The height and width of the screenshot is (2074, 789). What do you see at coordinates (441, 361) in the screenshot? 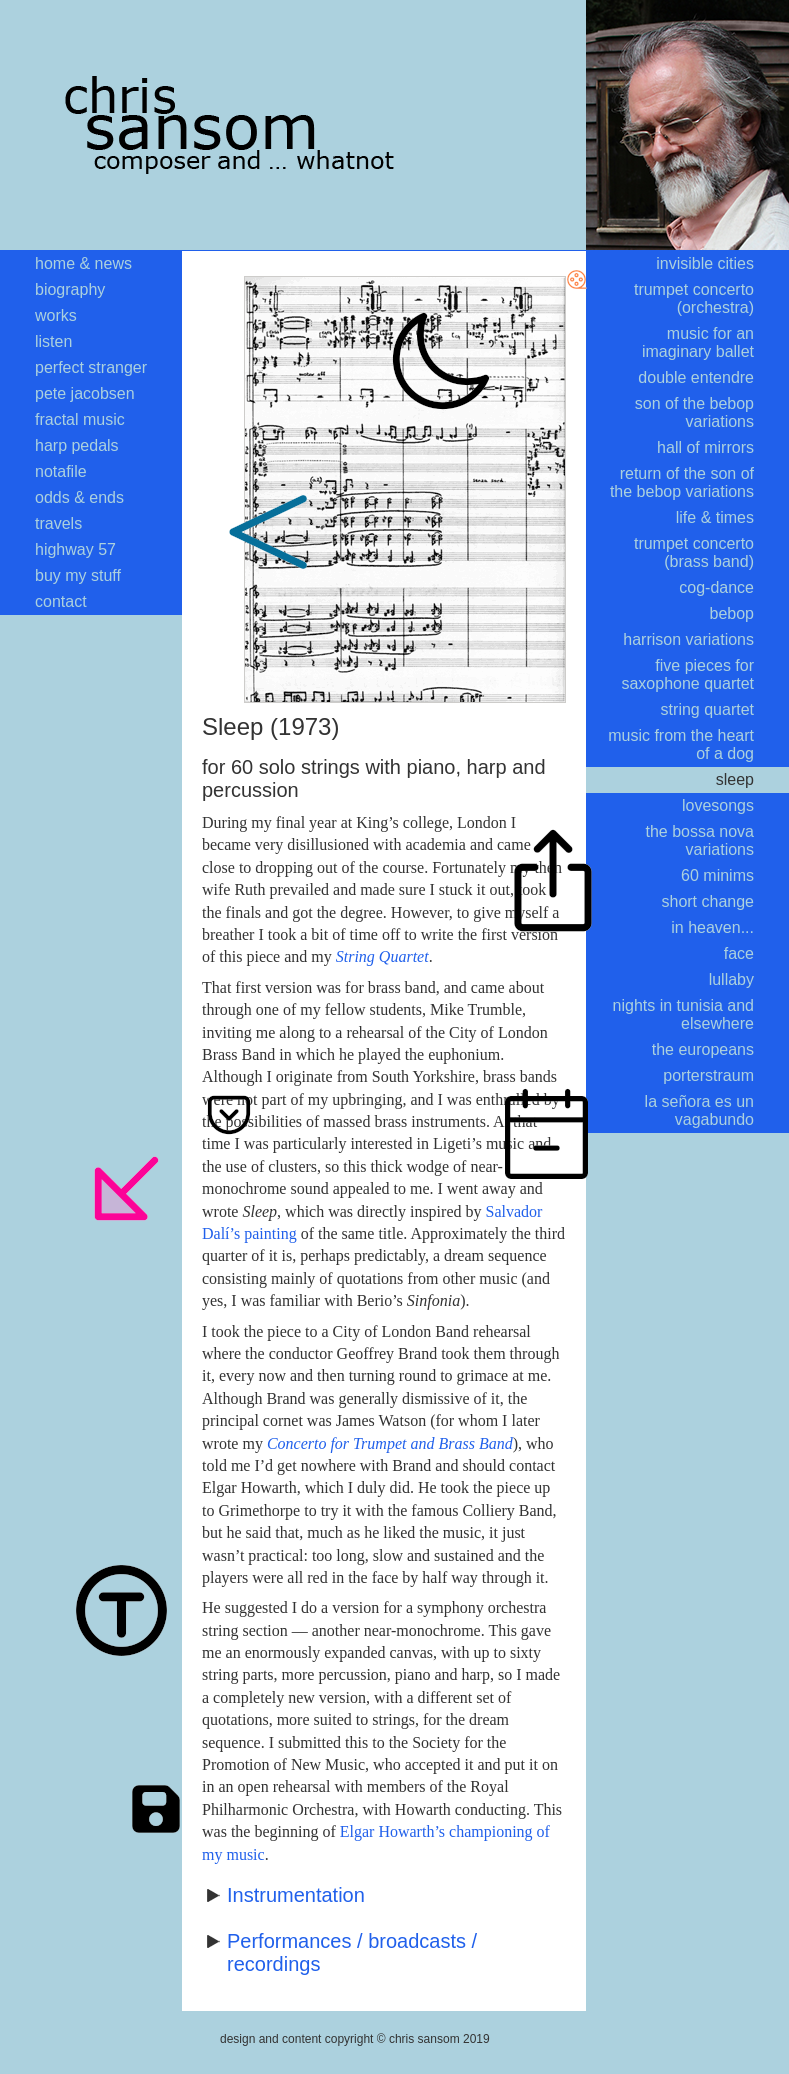
I see `enable dark mode` at bounding box center [441, 361].